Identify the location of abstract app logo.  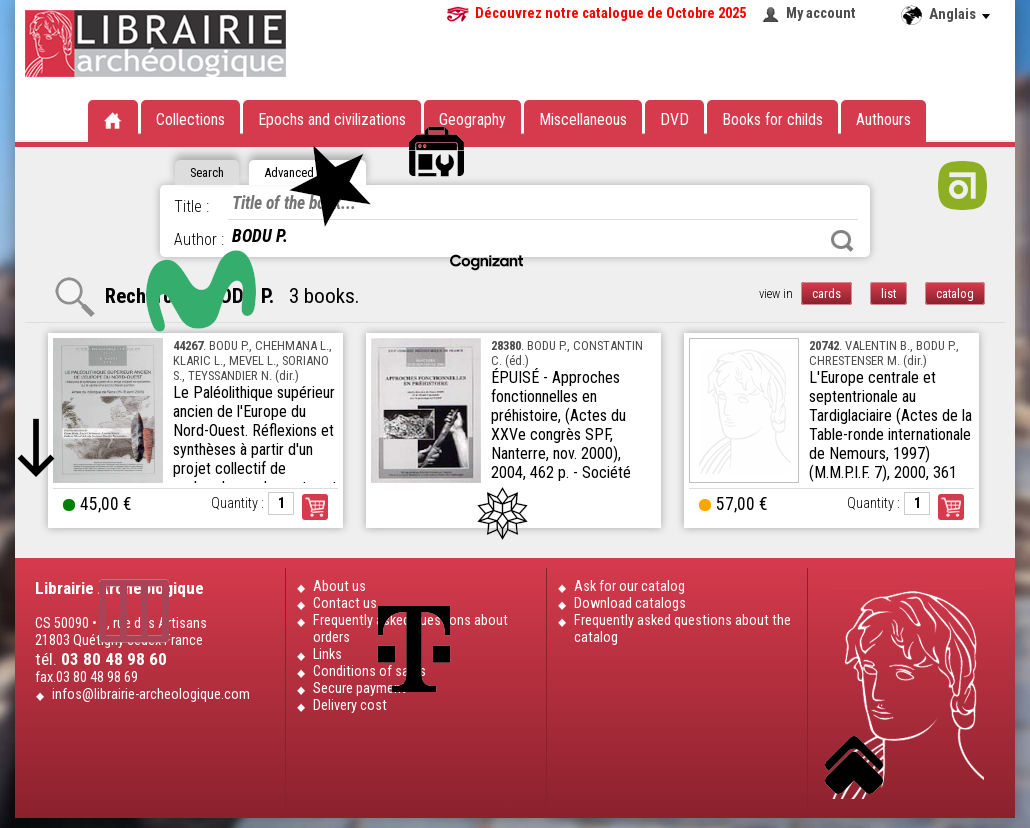
(962, 185).